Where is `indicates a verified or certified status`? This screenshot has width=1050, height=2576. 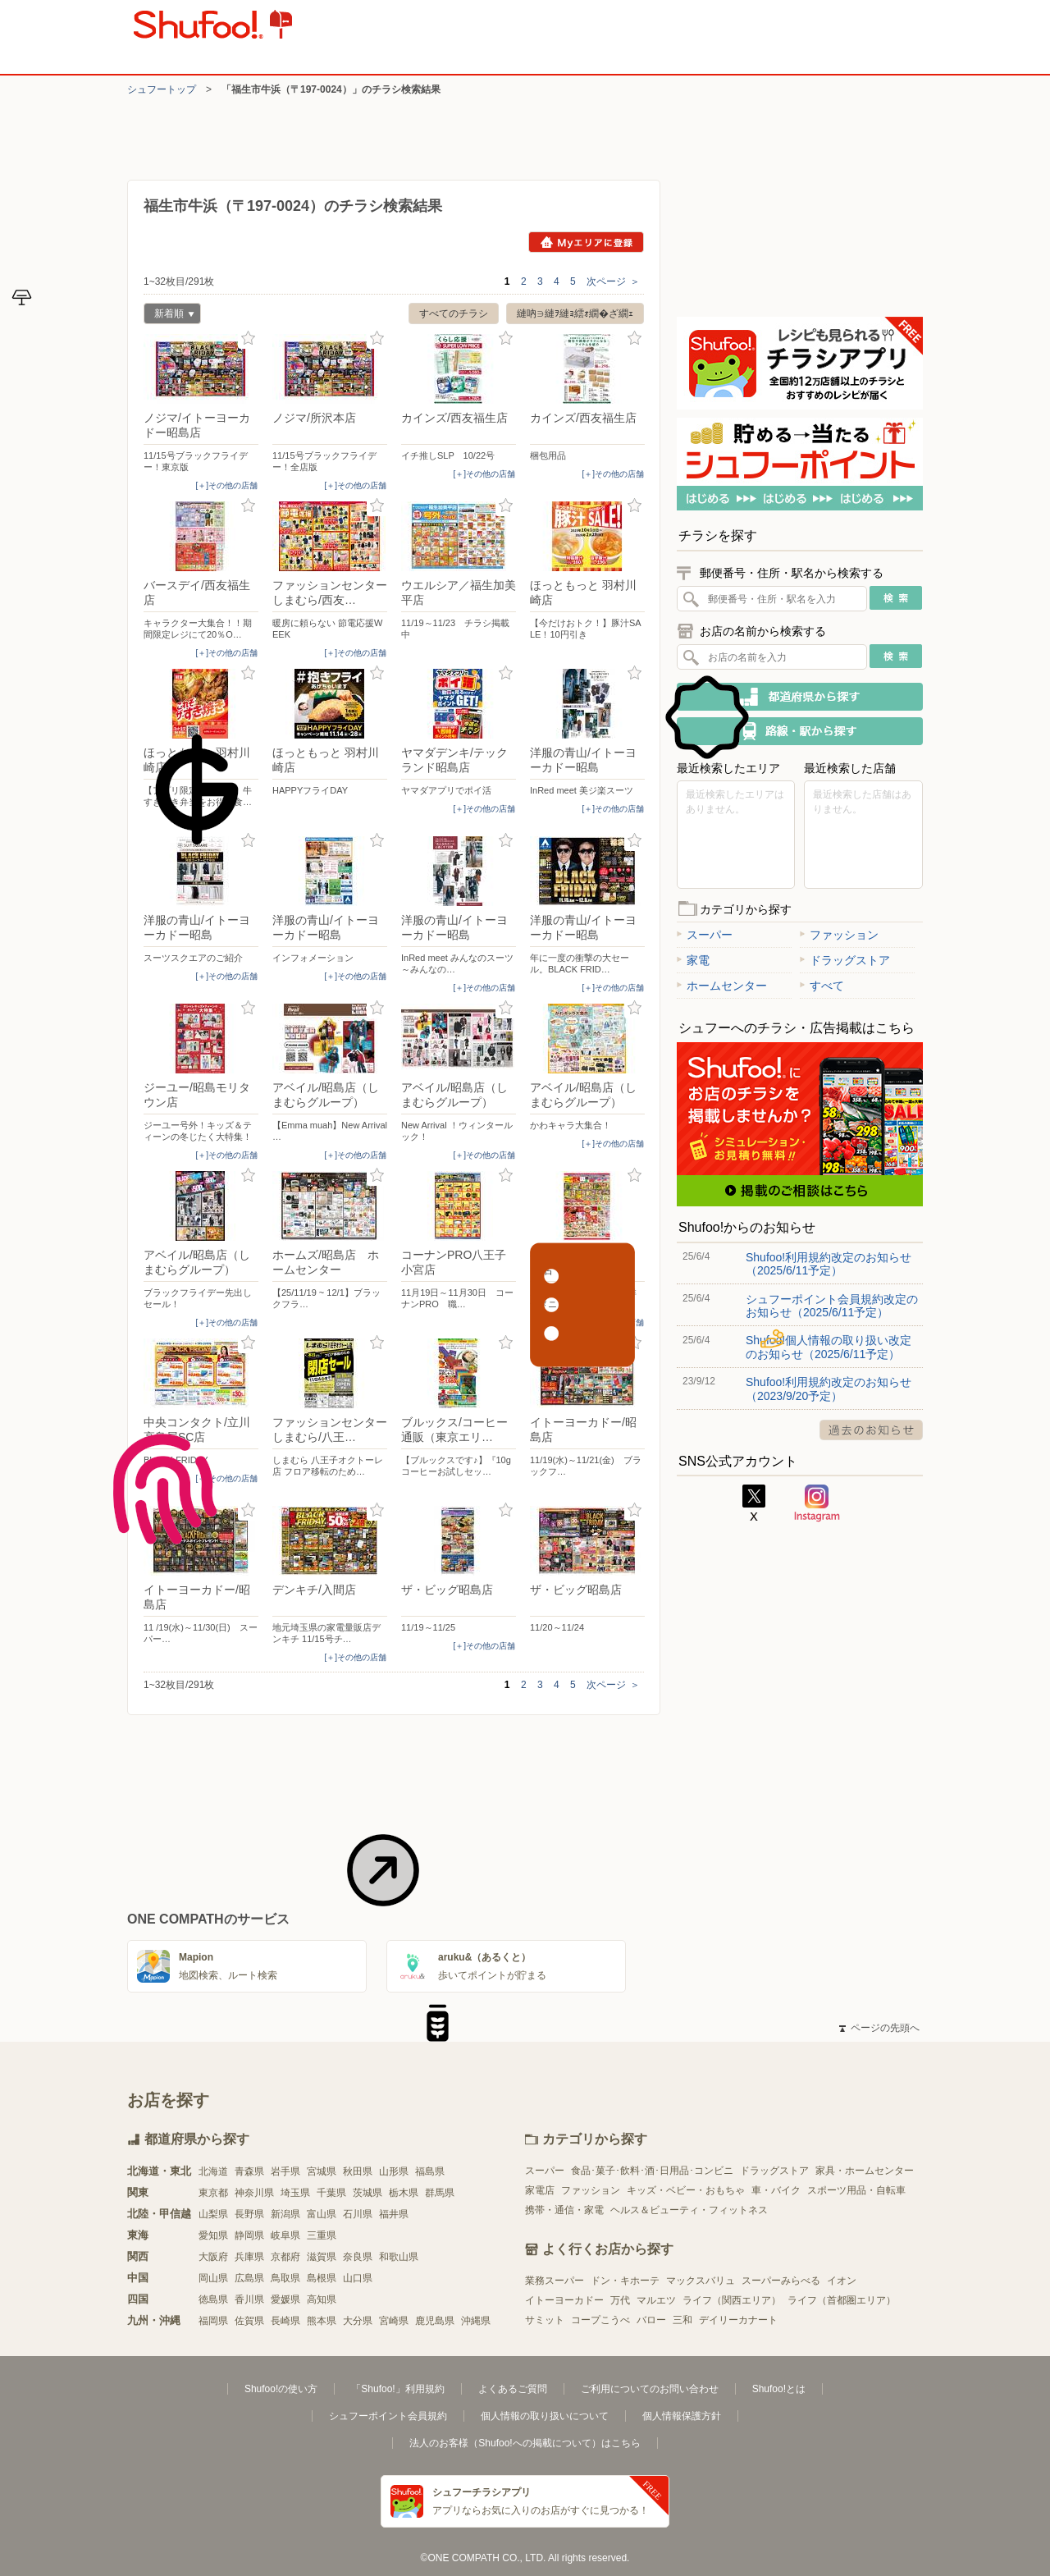
indicates a verified or certified status is located at coordinates (707, 717).